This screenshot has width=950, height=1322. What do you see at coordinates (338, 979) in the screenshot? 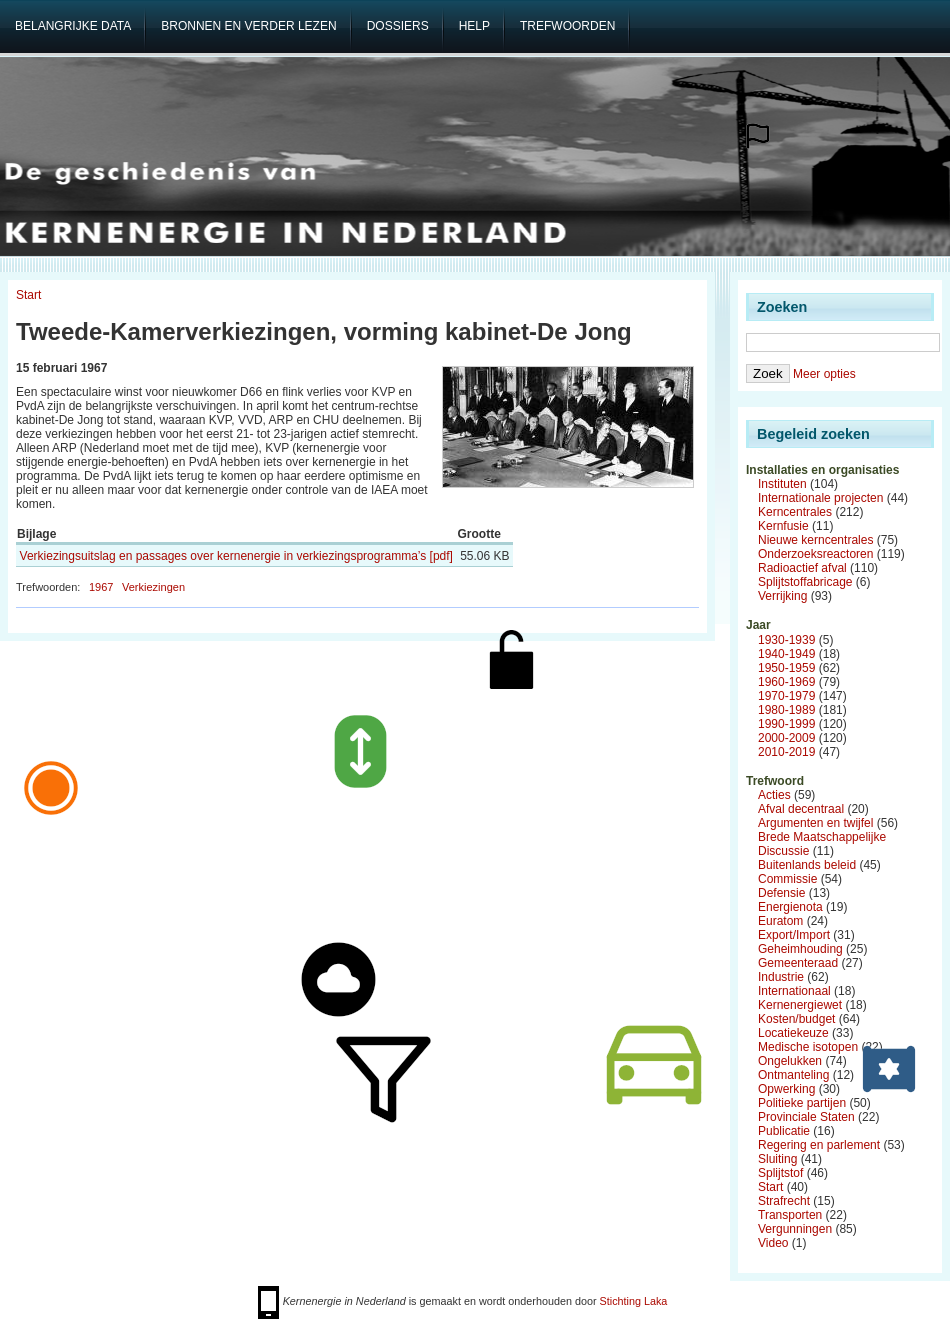
I see `access cloud storage` at bounding box center [338, 979].